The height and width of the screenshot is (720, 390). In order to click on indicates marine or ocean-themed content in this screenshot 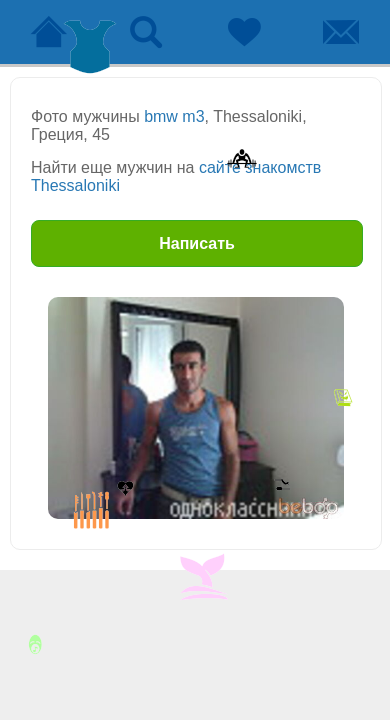, I will do `click(204, 576)`.